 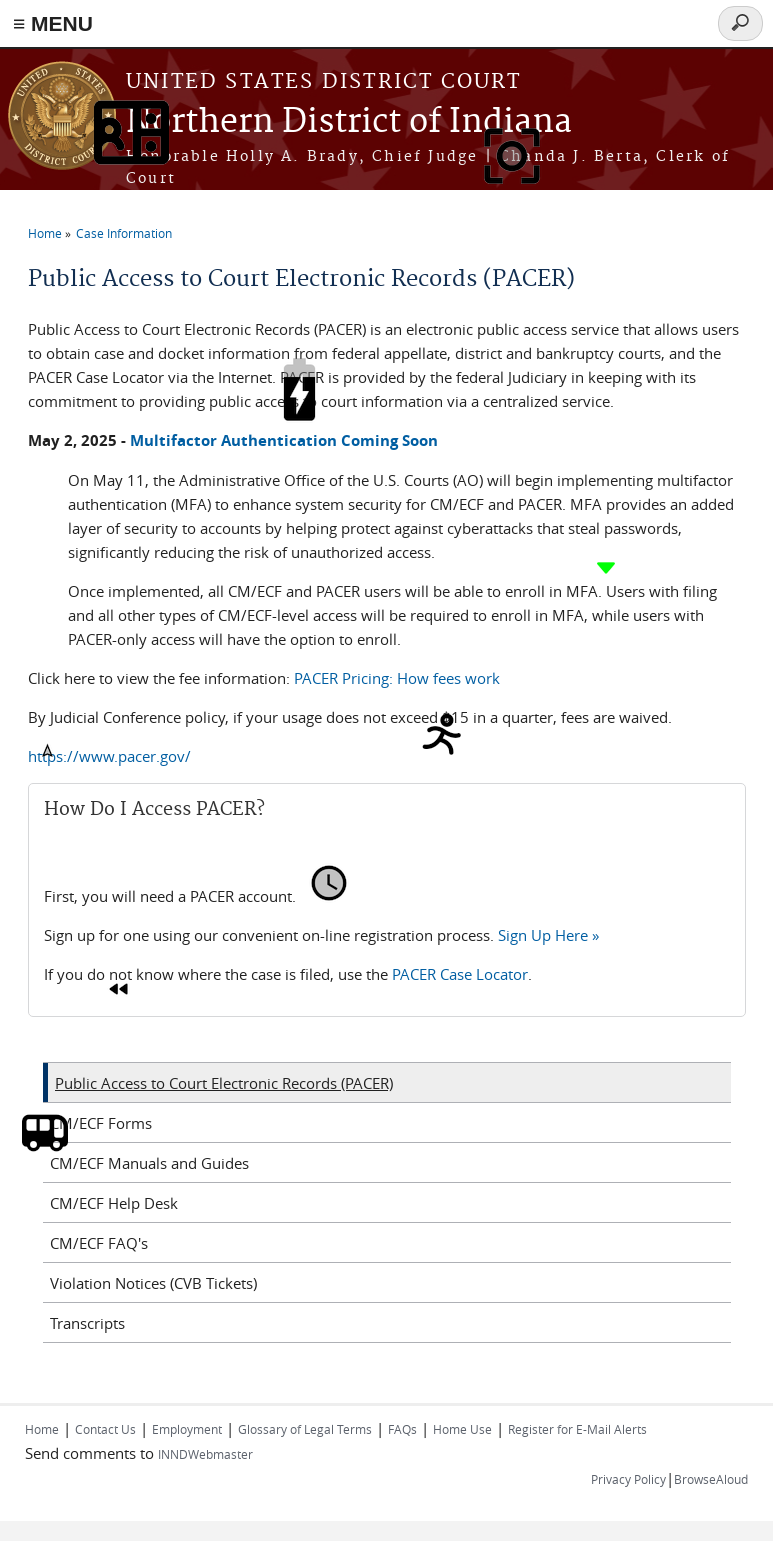 What do you see at coordinates (47, 750) in the screenshot?
I see `start navigation to destination` at bounding box center [47, 750].